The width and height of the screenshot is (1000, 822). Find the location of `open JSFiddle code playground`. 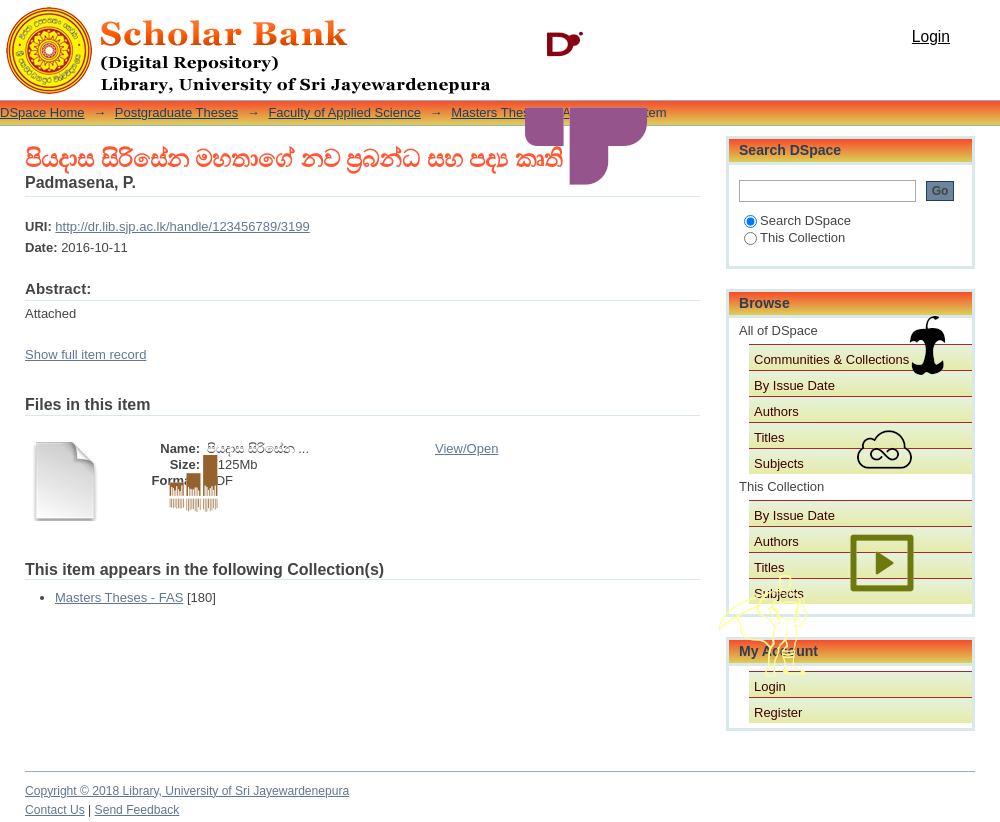

open JSFiddle code playground is located at coordinates (884, 449).